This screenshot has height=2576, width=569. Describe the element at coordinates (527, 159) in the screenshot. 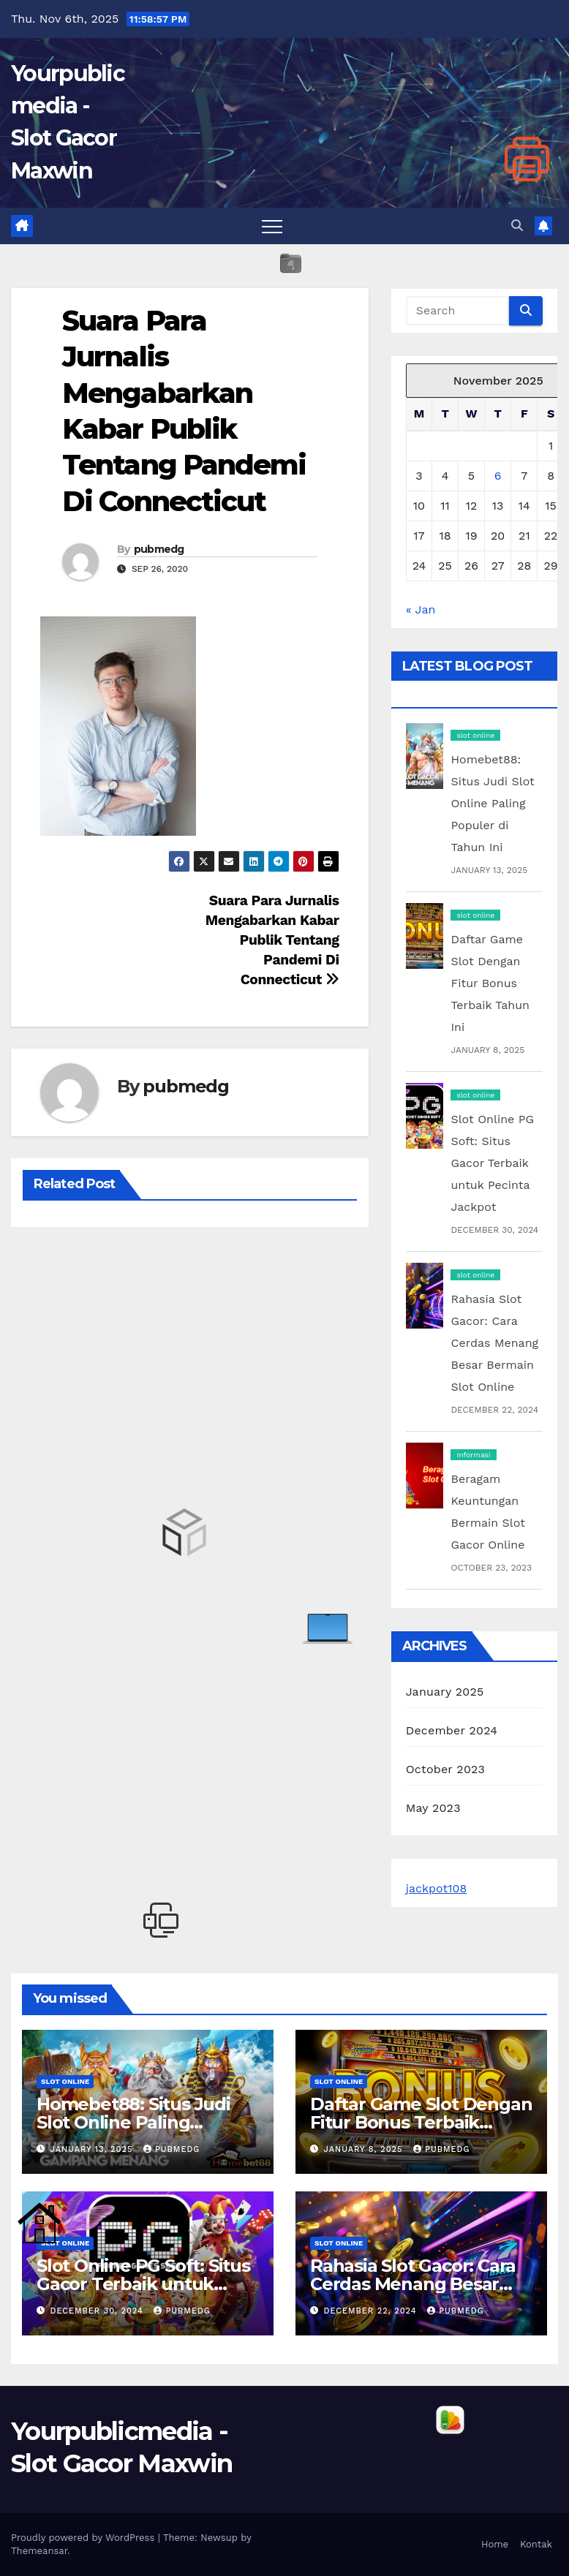

I see `print the current document` at that location.